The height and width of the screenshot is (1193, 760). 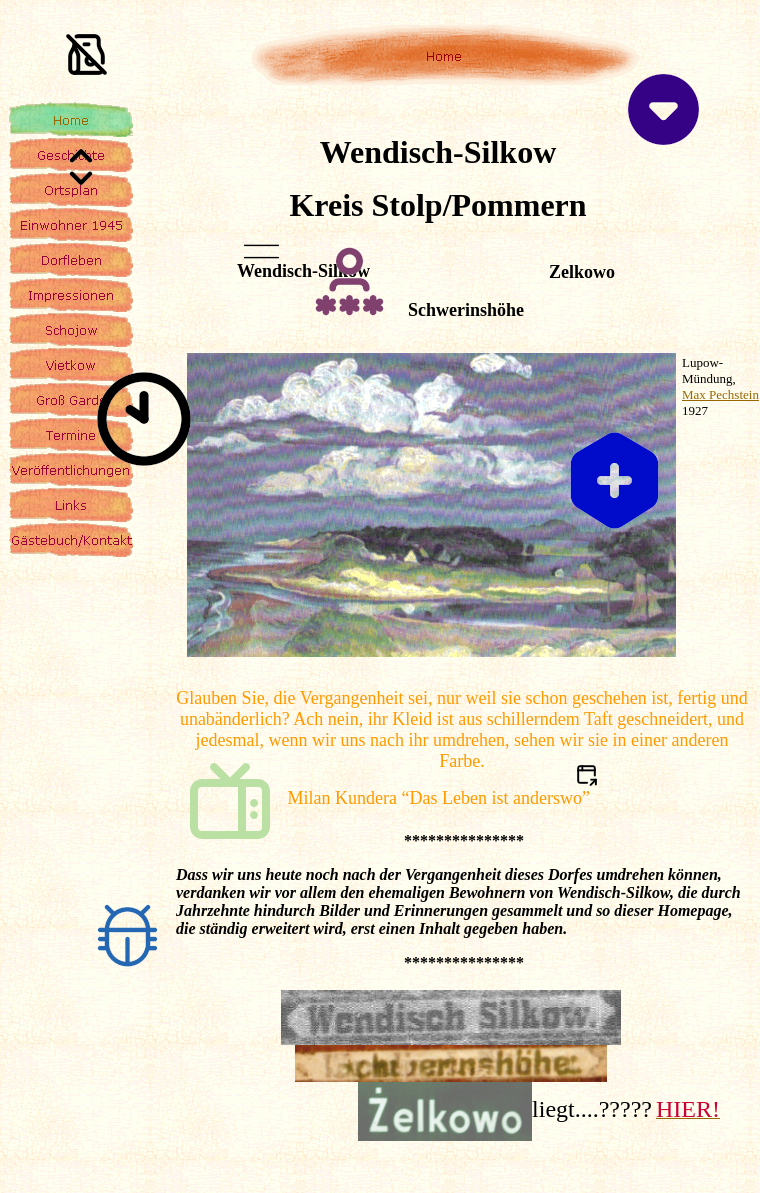 What do you see at coordinates (349, 281) in the screenshot?
I see `enter user password to sign in` at bounding box center [349, 281].